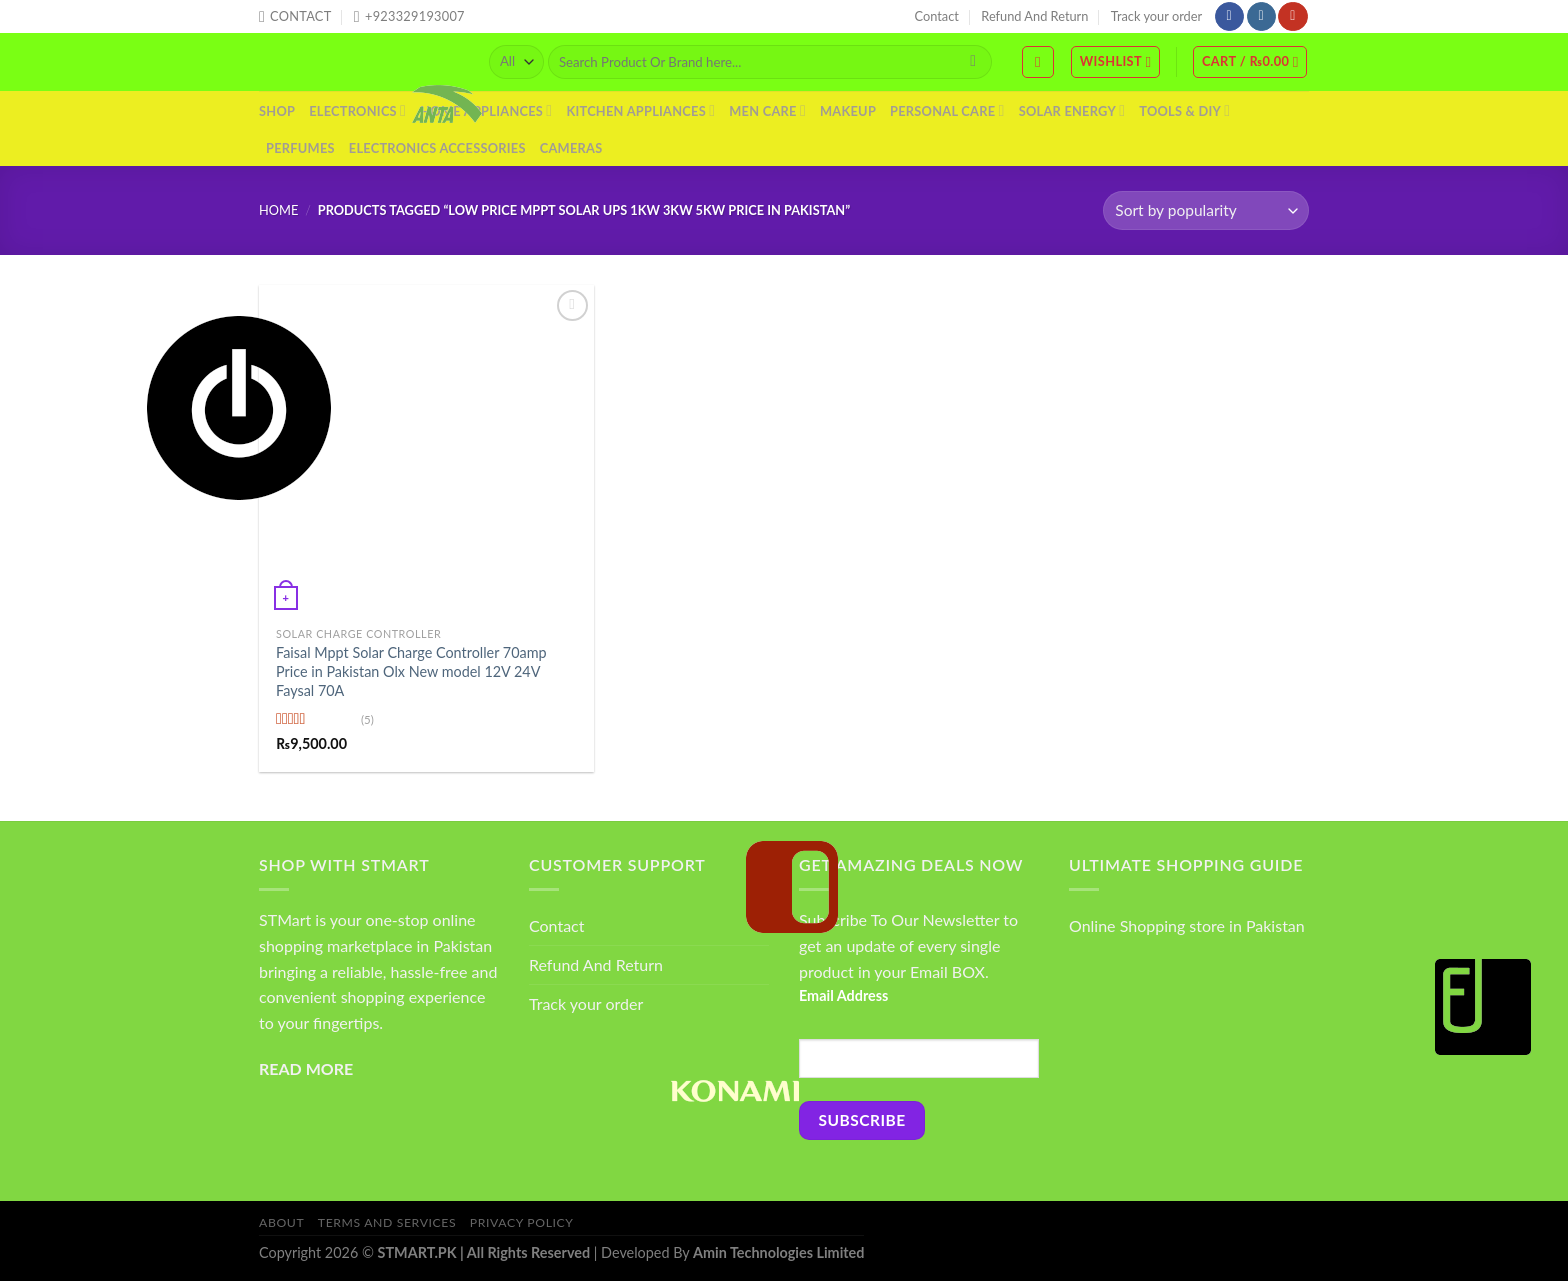 The width and height of the screenshot is (1568, 1281). What do you see at coordinates (239, 408) in the screenshot?
I see `open the Toggl Track time tracking app` at bounding box center [239, 408].